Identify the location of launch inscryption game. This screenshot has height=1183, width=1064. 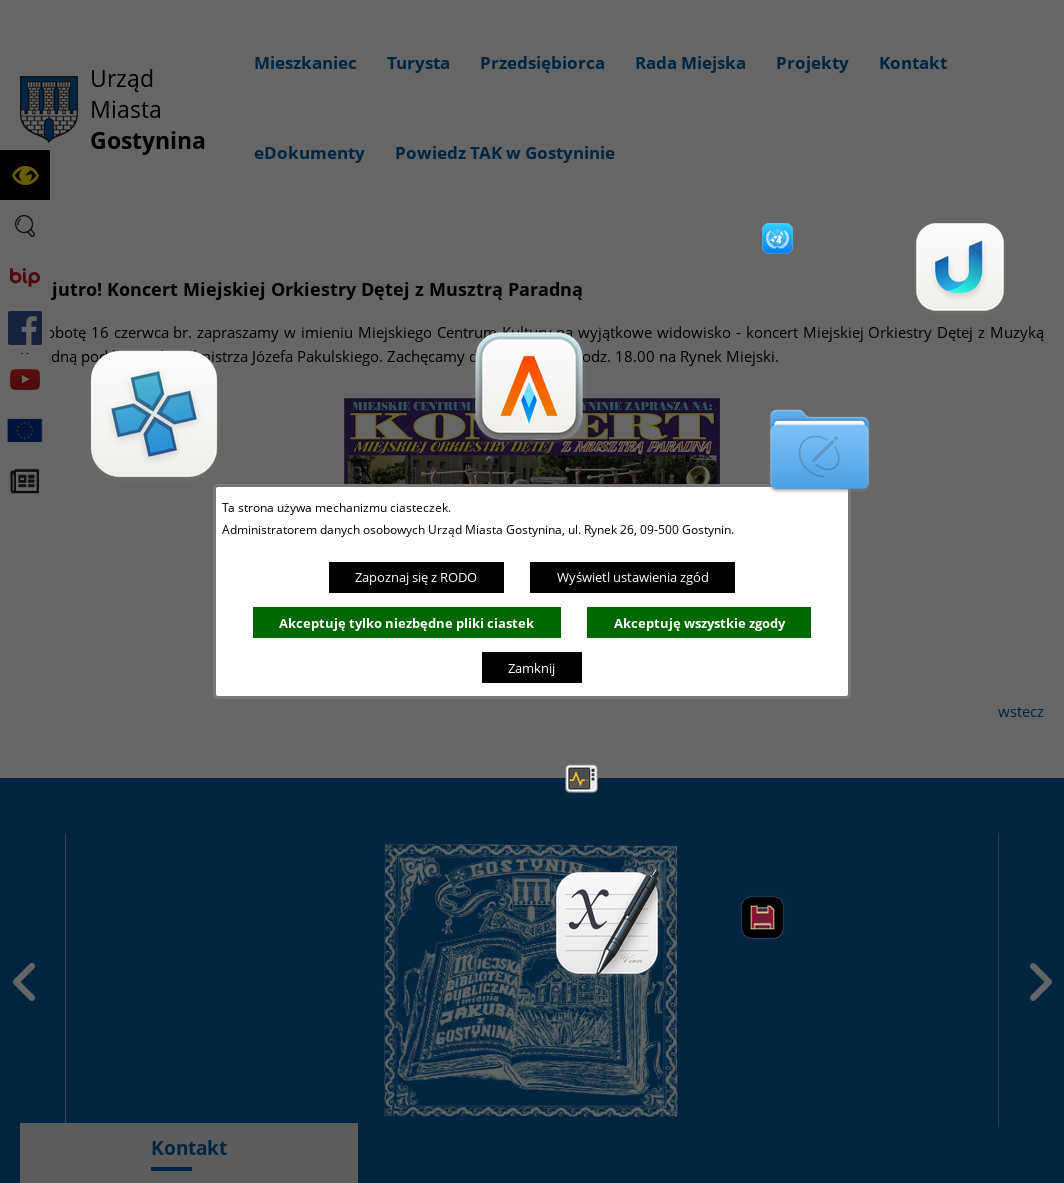
(762, 917).